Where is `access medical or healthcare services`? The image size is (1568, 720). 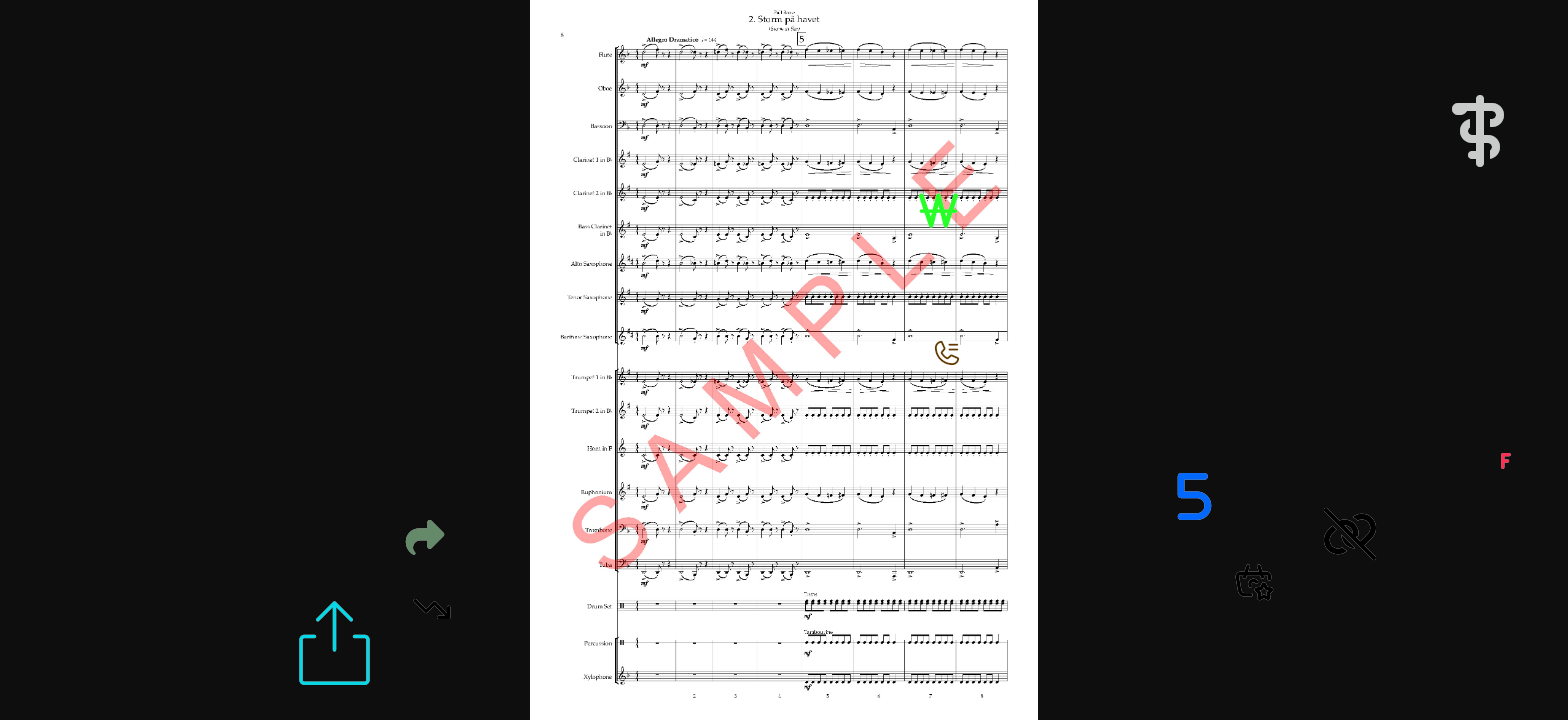 access medical or healthcare services is located at coordinates (1480, 131).